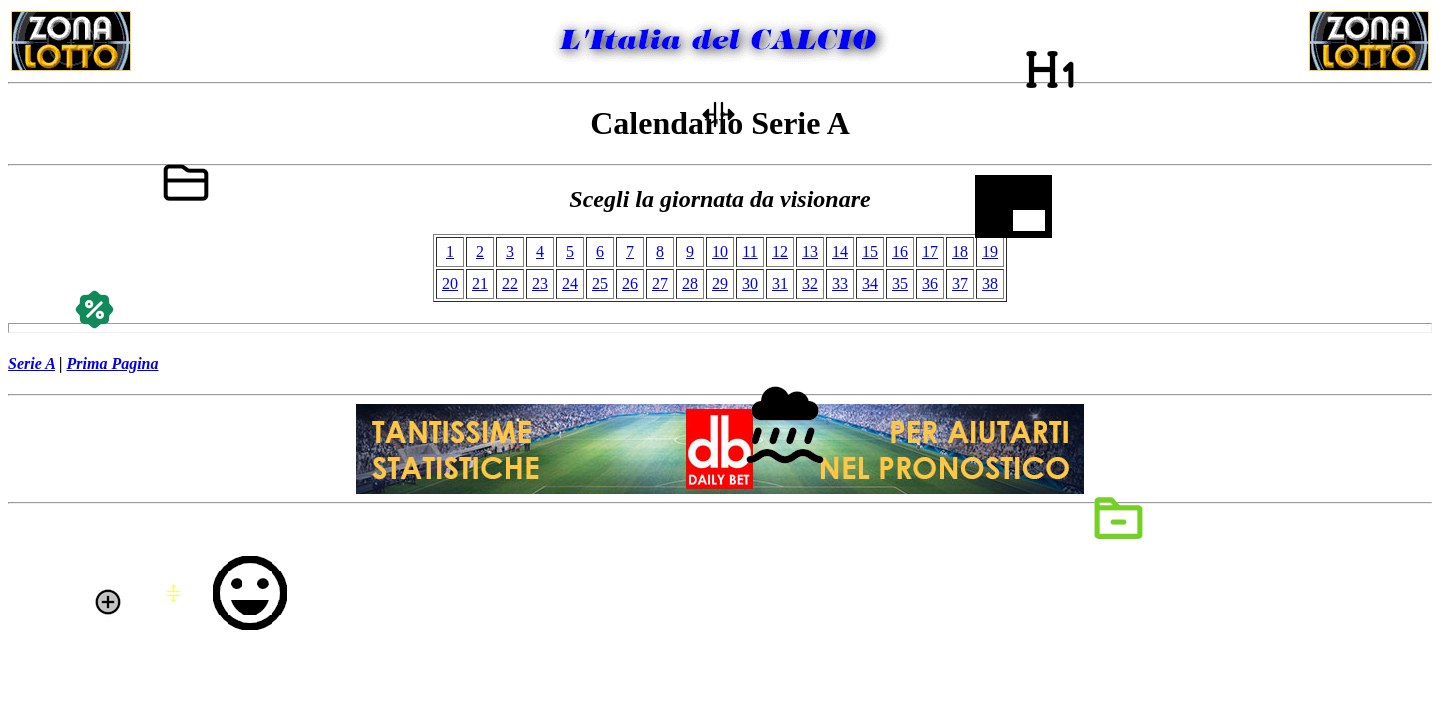  What do you see at coordinates (173, 593) in the screenshot?
I see `split view vertically` at bounding box center [173, 593].